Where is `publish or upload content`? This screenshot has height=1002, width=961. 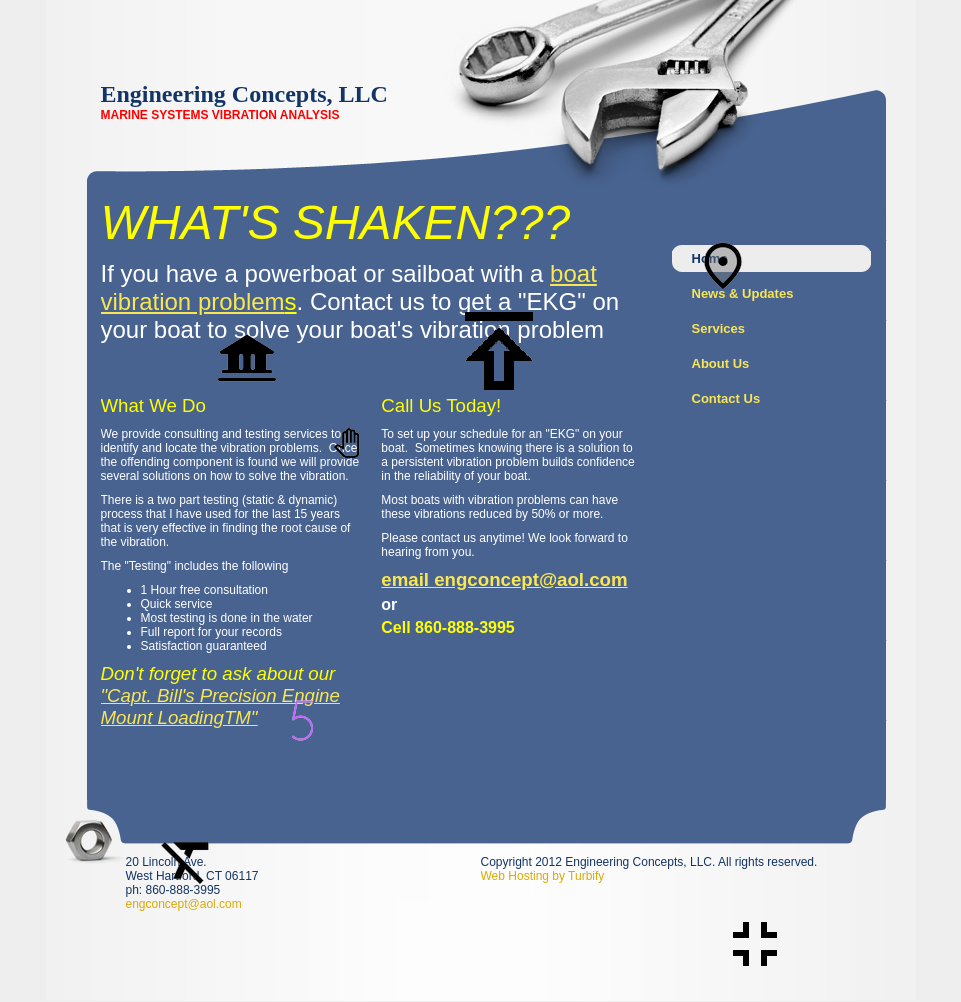
publish or upload content is located at coordinates (499, 351).